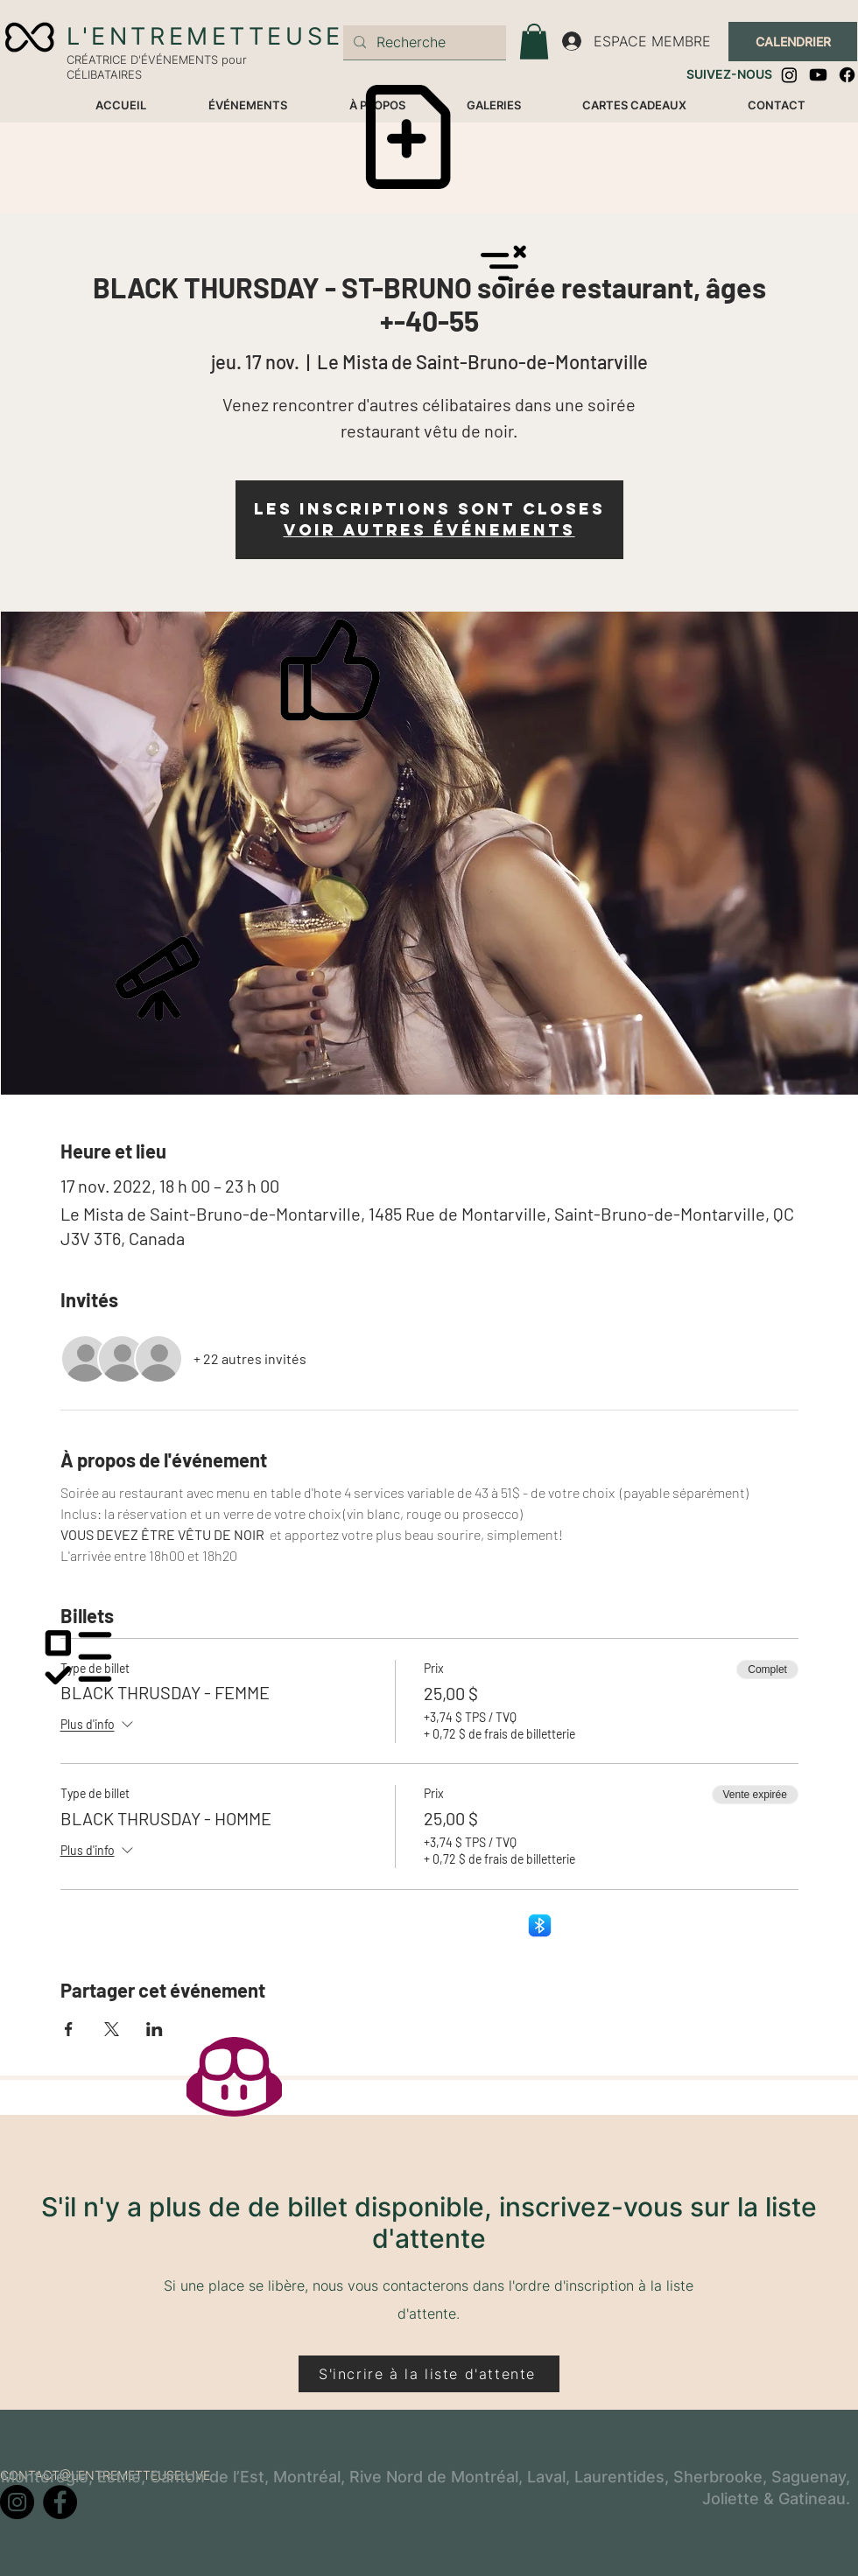  What do you see at coordinates (234, 2076) in the screenshot?
I see `access github copilot ai assistant` at bounding box center [234, 2076].